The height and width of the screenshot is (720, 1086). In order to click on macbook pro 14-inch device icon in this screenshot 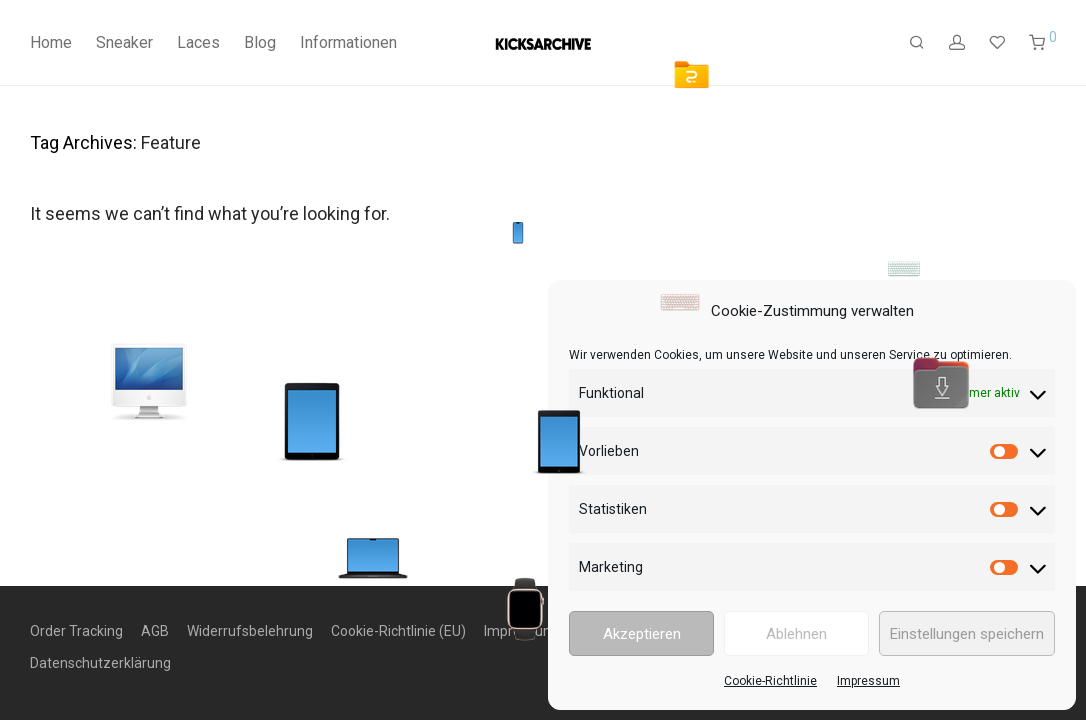, I will do `click(373, 553)`.